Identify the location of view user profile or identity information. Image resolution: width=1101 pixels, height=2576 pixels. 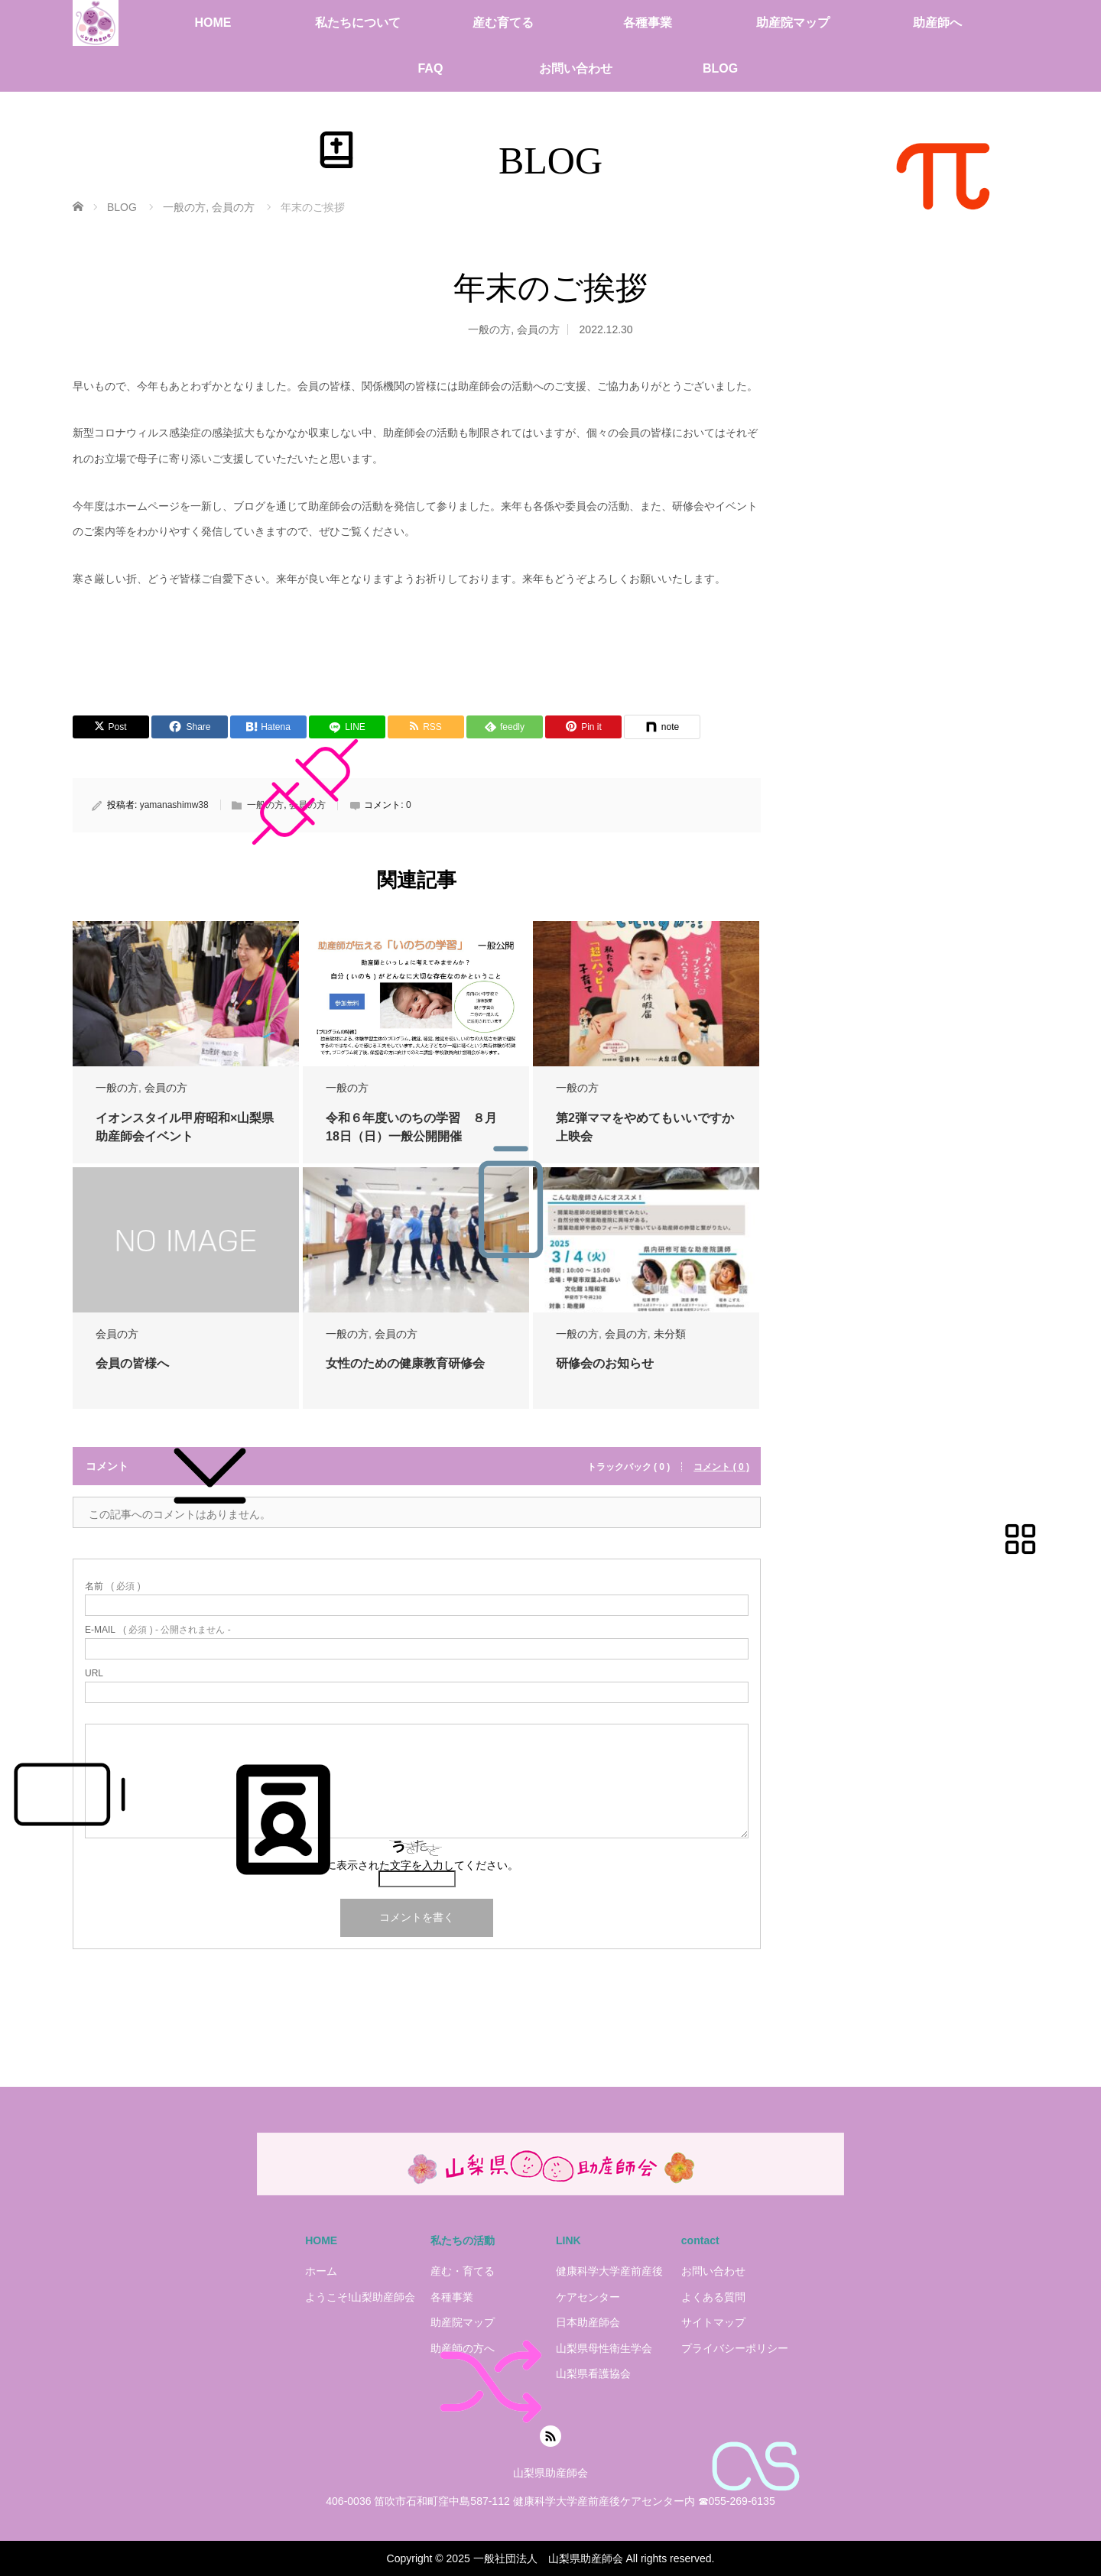
(283, 1819).